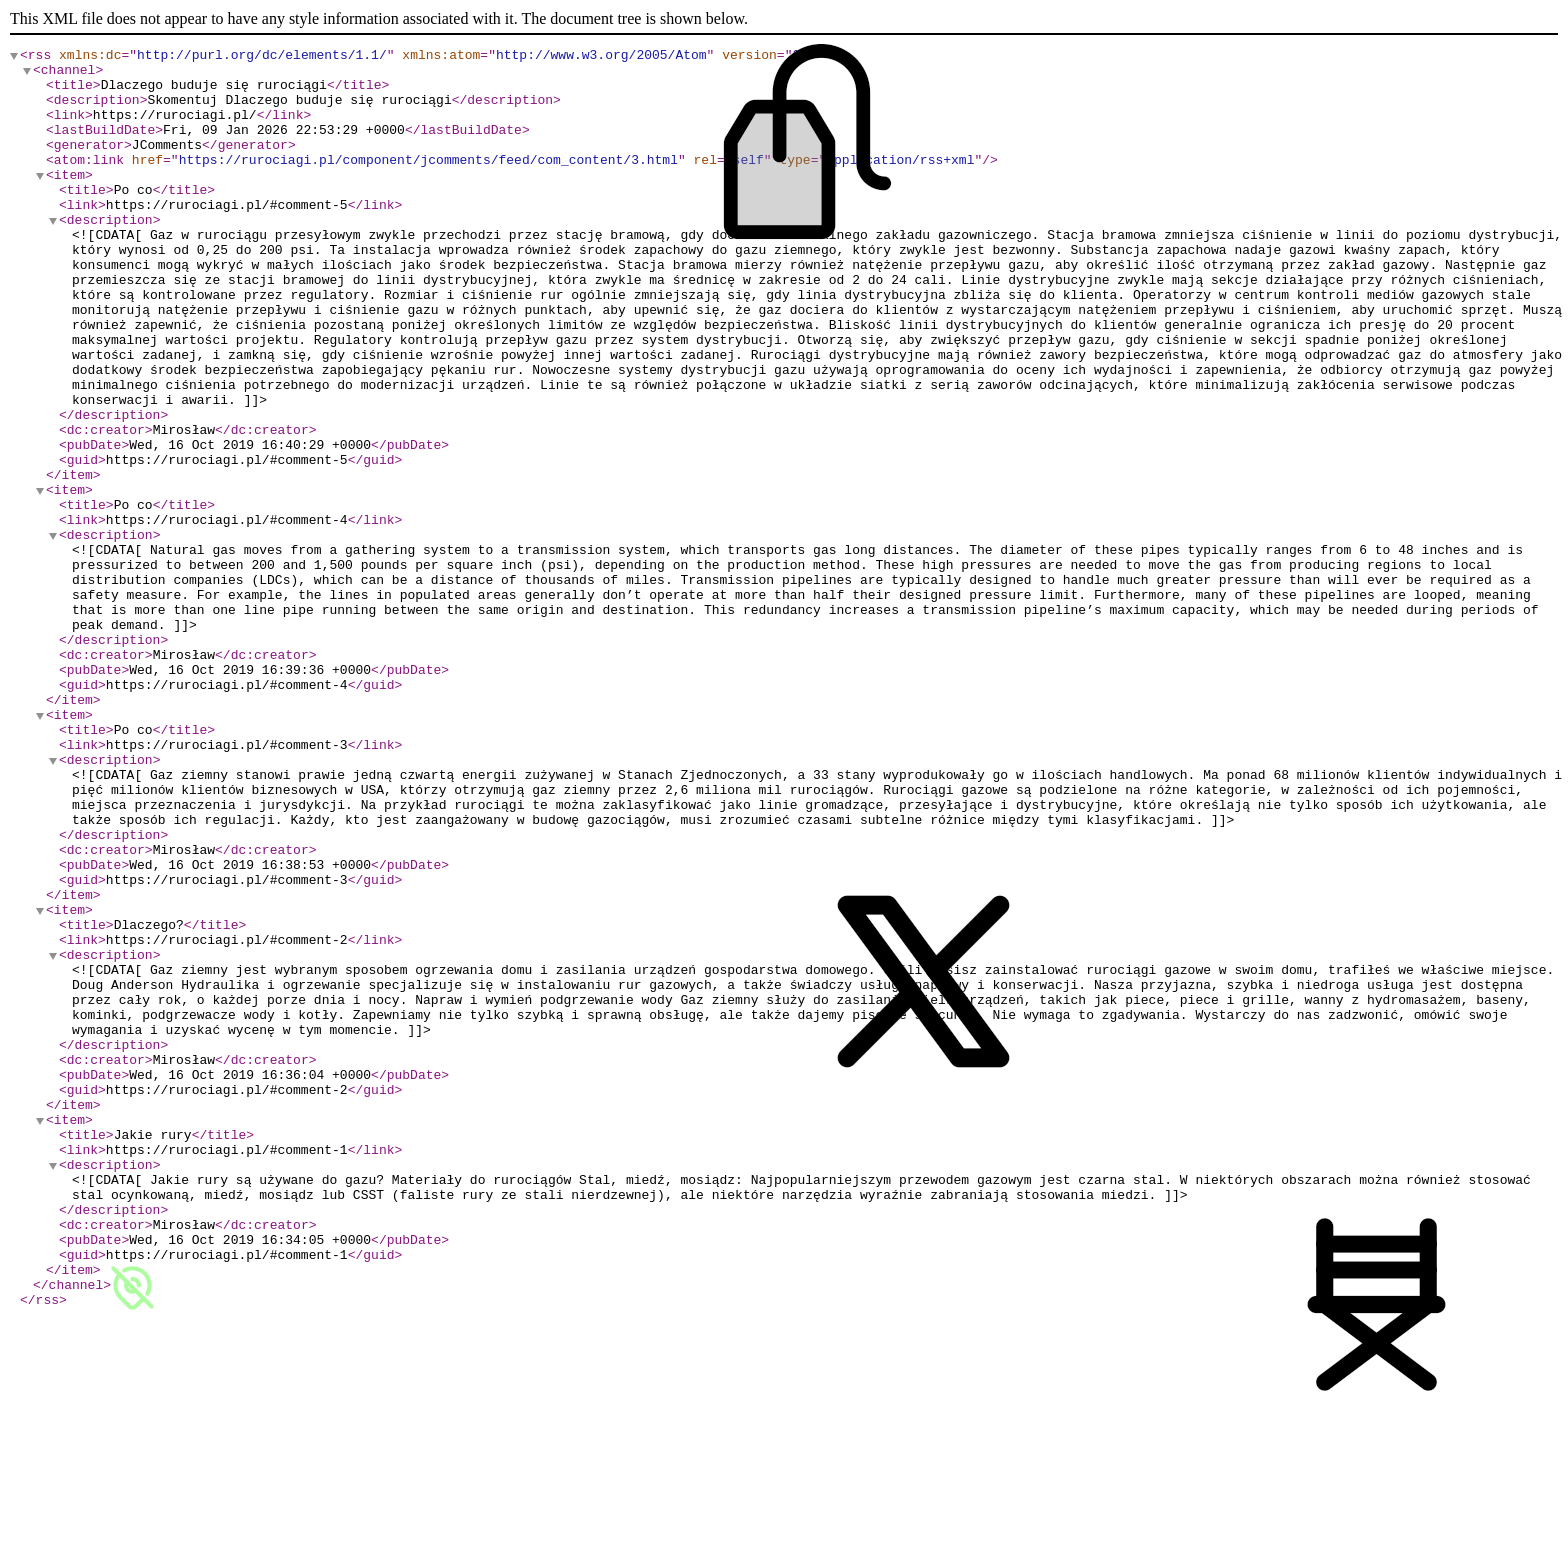 The width and height of the screenshot is (1568, 1560). I want to click on disable location tracking, so click(132, 1287).